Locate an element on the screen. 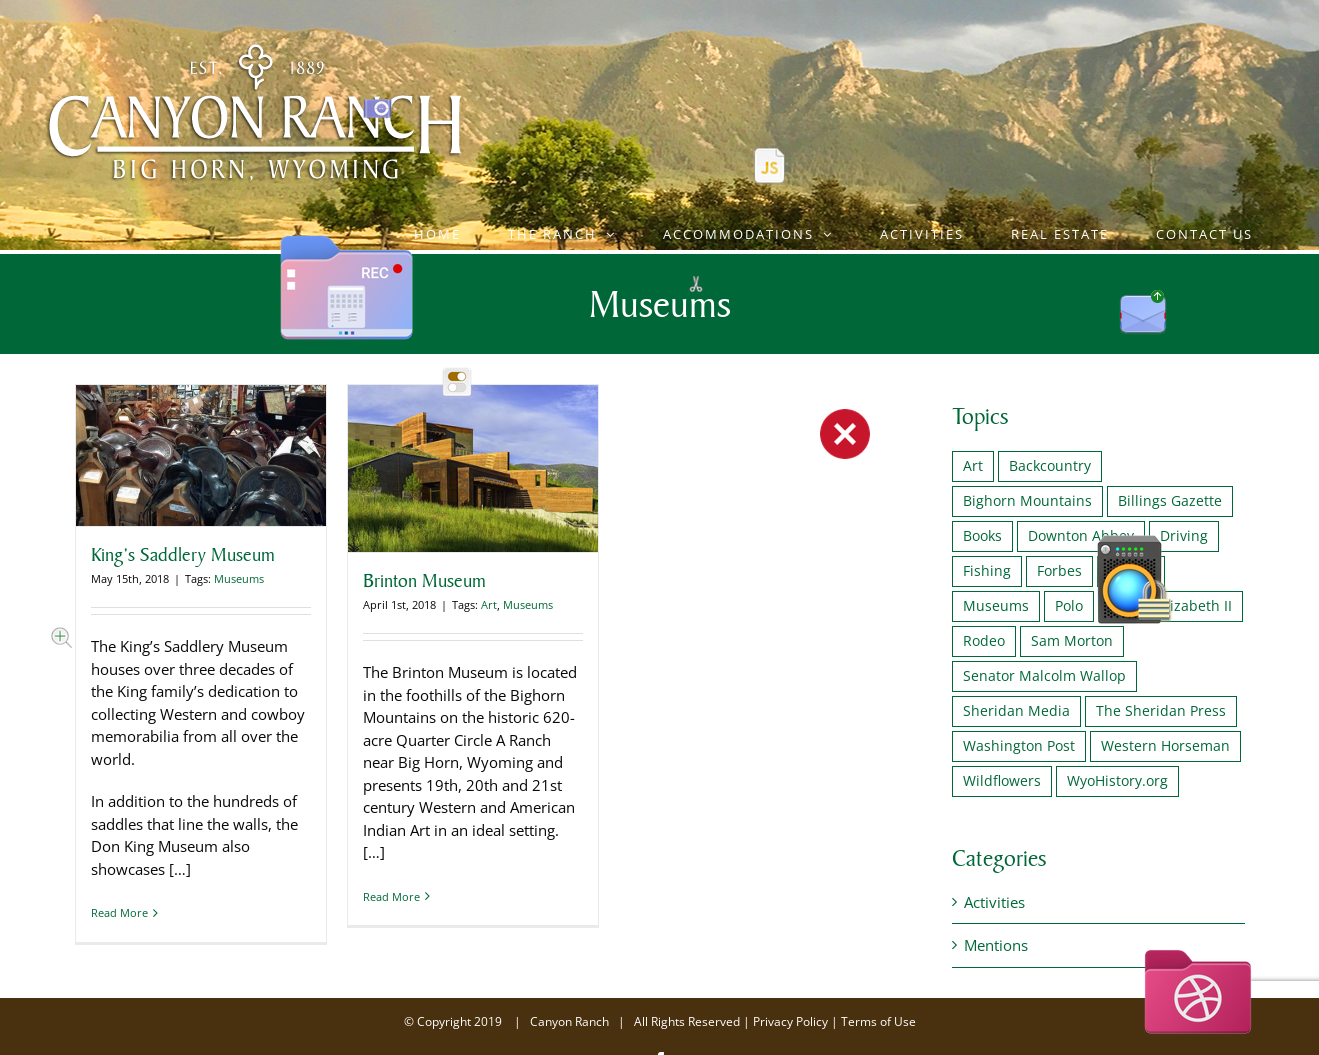 The width and height of the screenshot is (1319, 1055). iPod shuffle device connected is located at coordinates (377, 103).